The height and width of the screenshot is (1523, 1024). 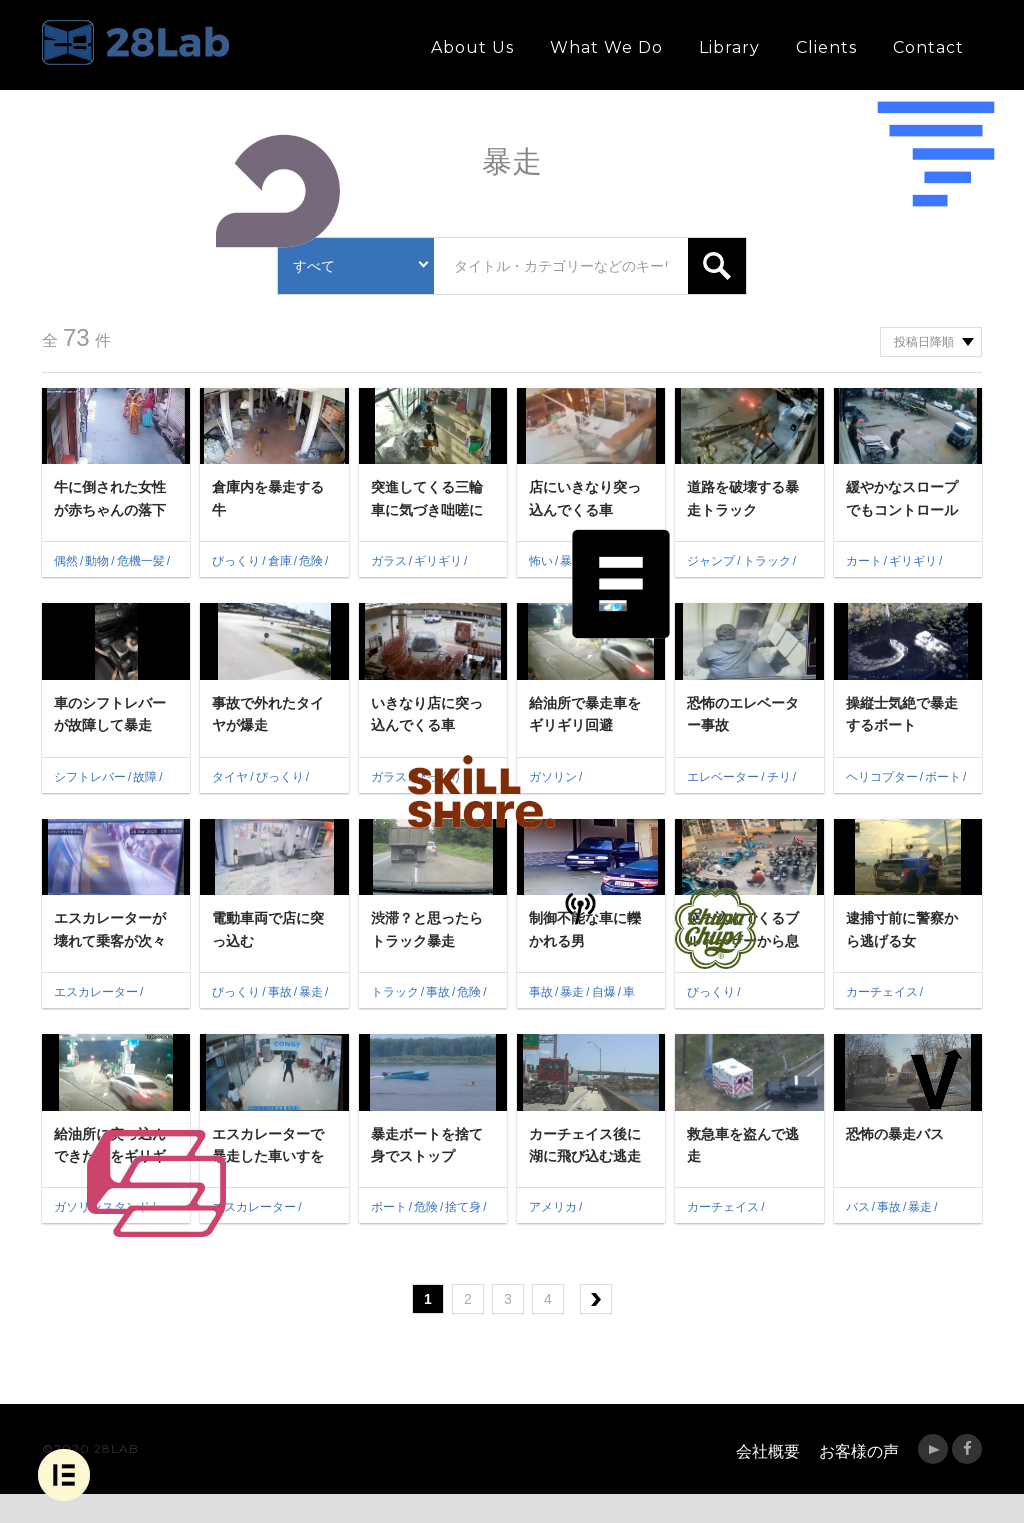 What do you see at coordinates (621, 584) in the screenshot?
I see `view document list or file directory` at bounding box center [621, 584].